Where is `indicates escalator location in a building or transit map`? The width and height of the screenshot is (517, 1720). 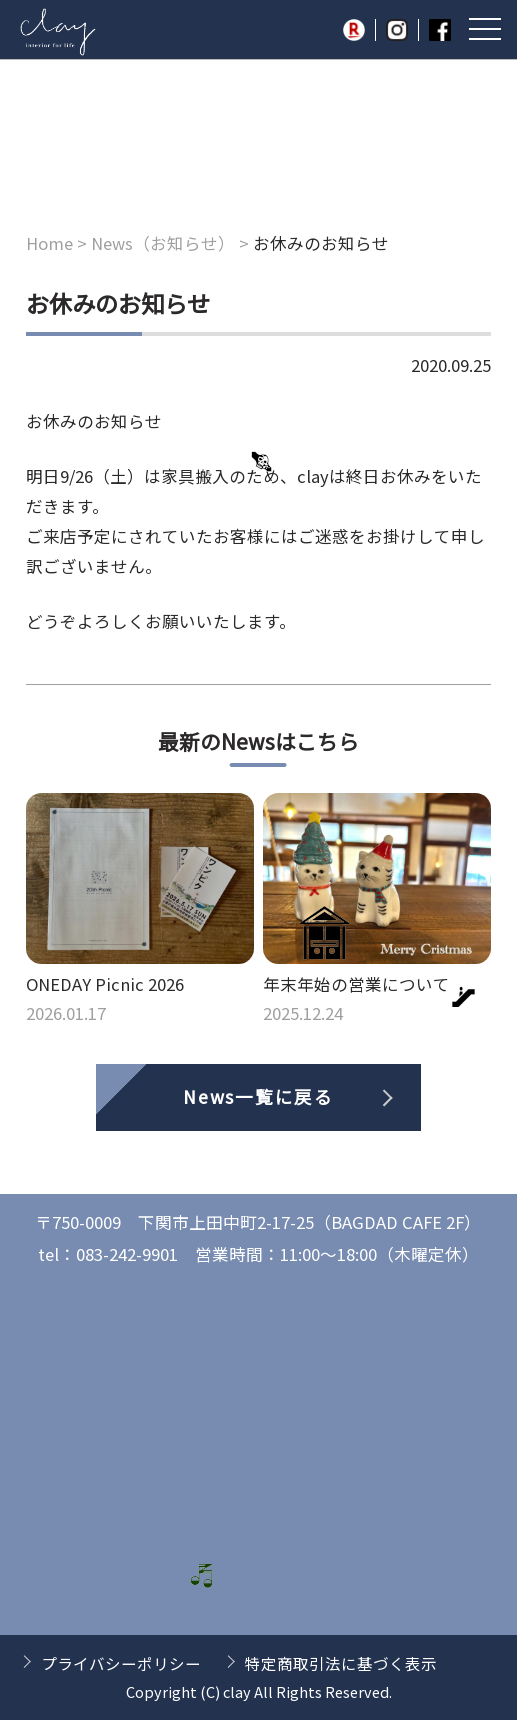 indicates escalator location in a building or transit map is located at coordinates (463, 996).